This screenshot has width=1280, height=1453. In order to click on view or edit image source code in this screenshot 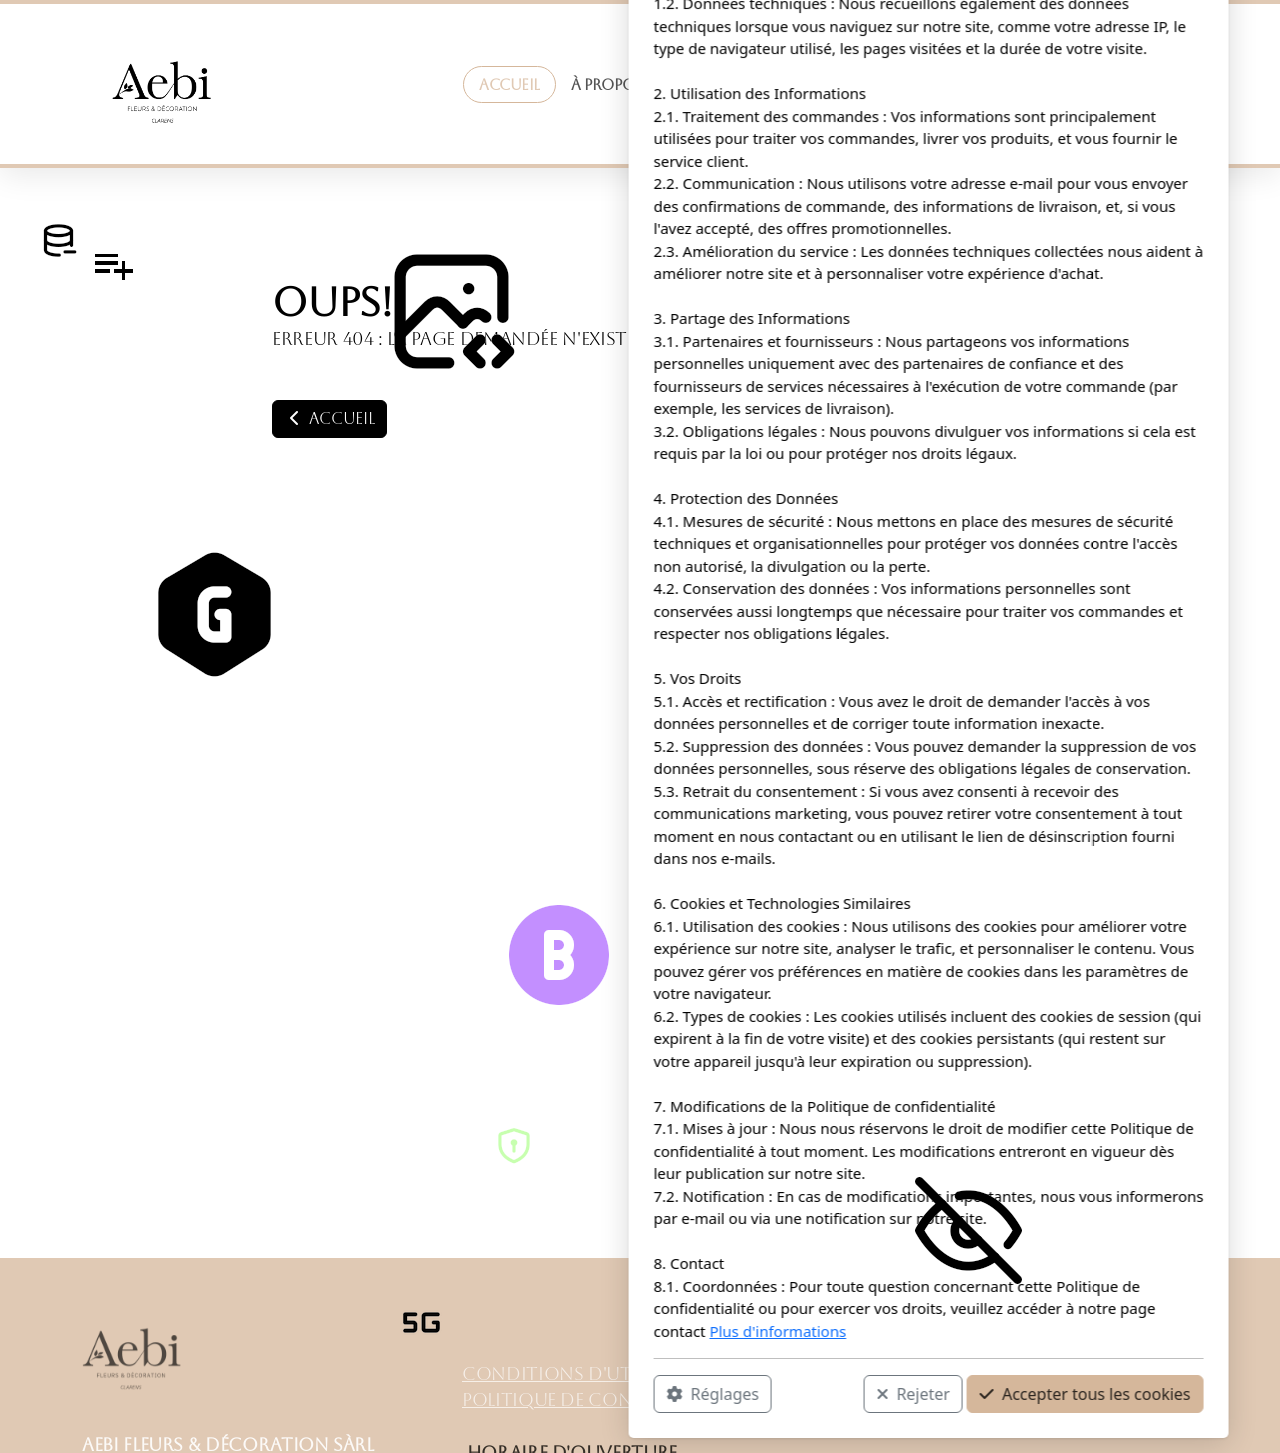, I will do `click(451, 311)`.